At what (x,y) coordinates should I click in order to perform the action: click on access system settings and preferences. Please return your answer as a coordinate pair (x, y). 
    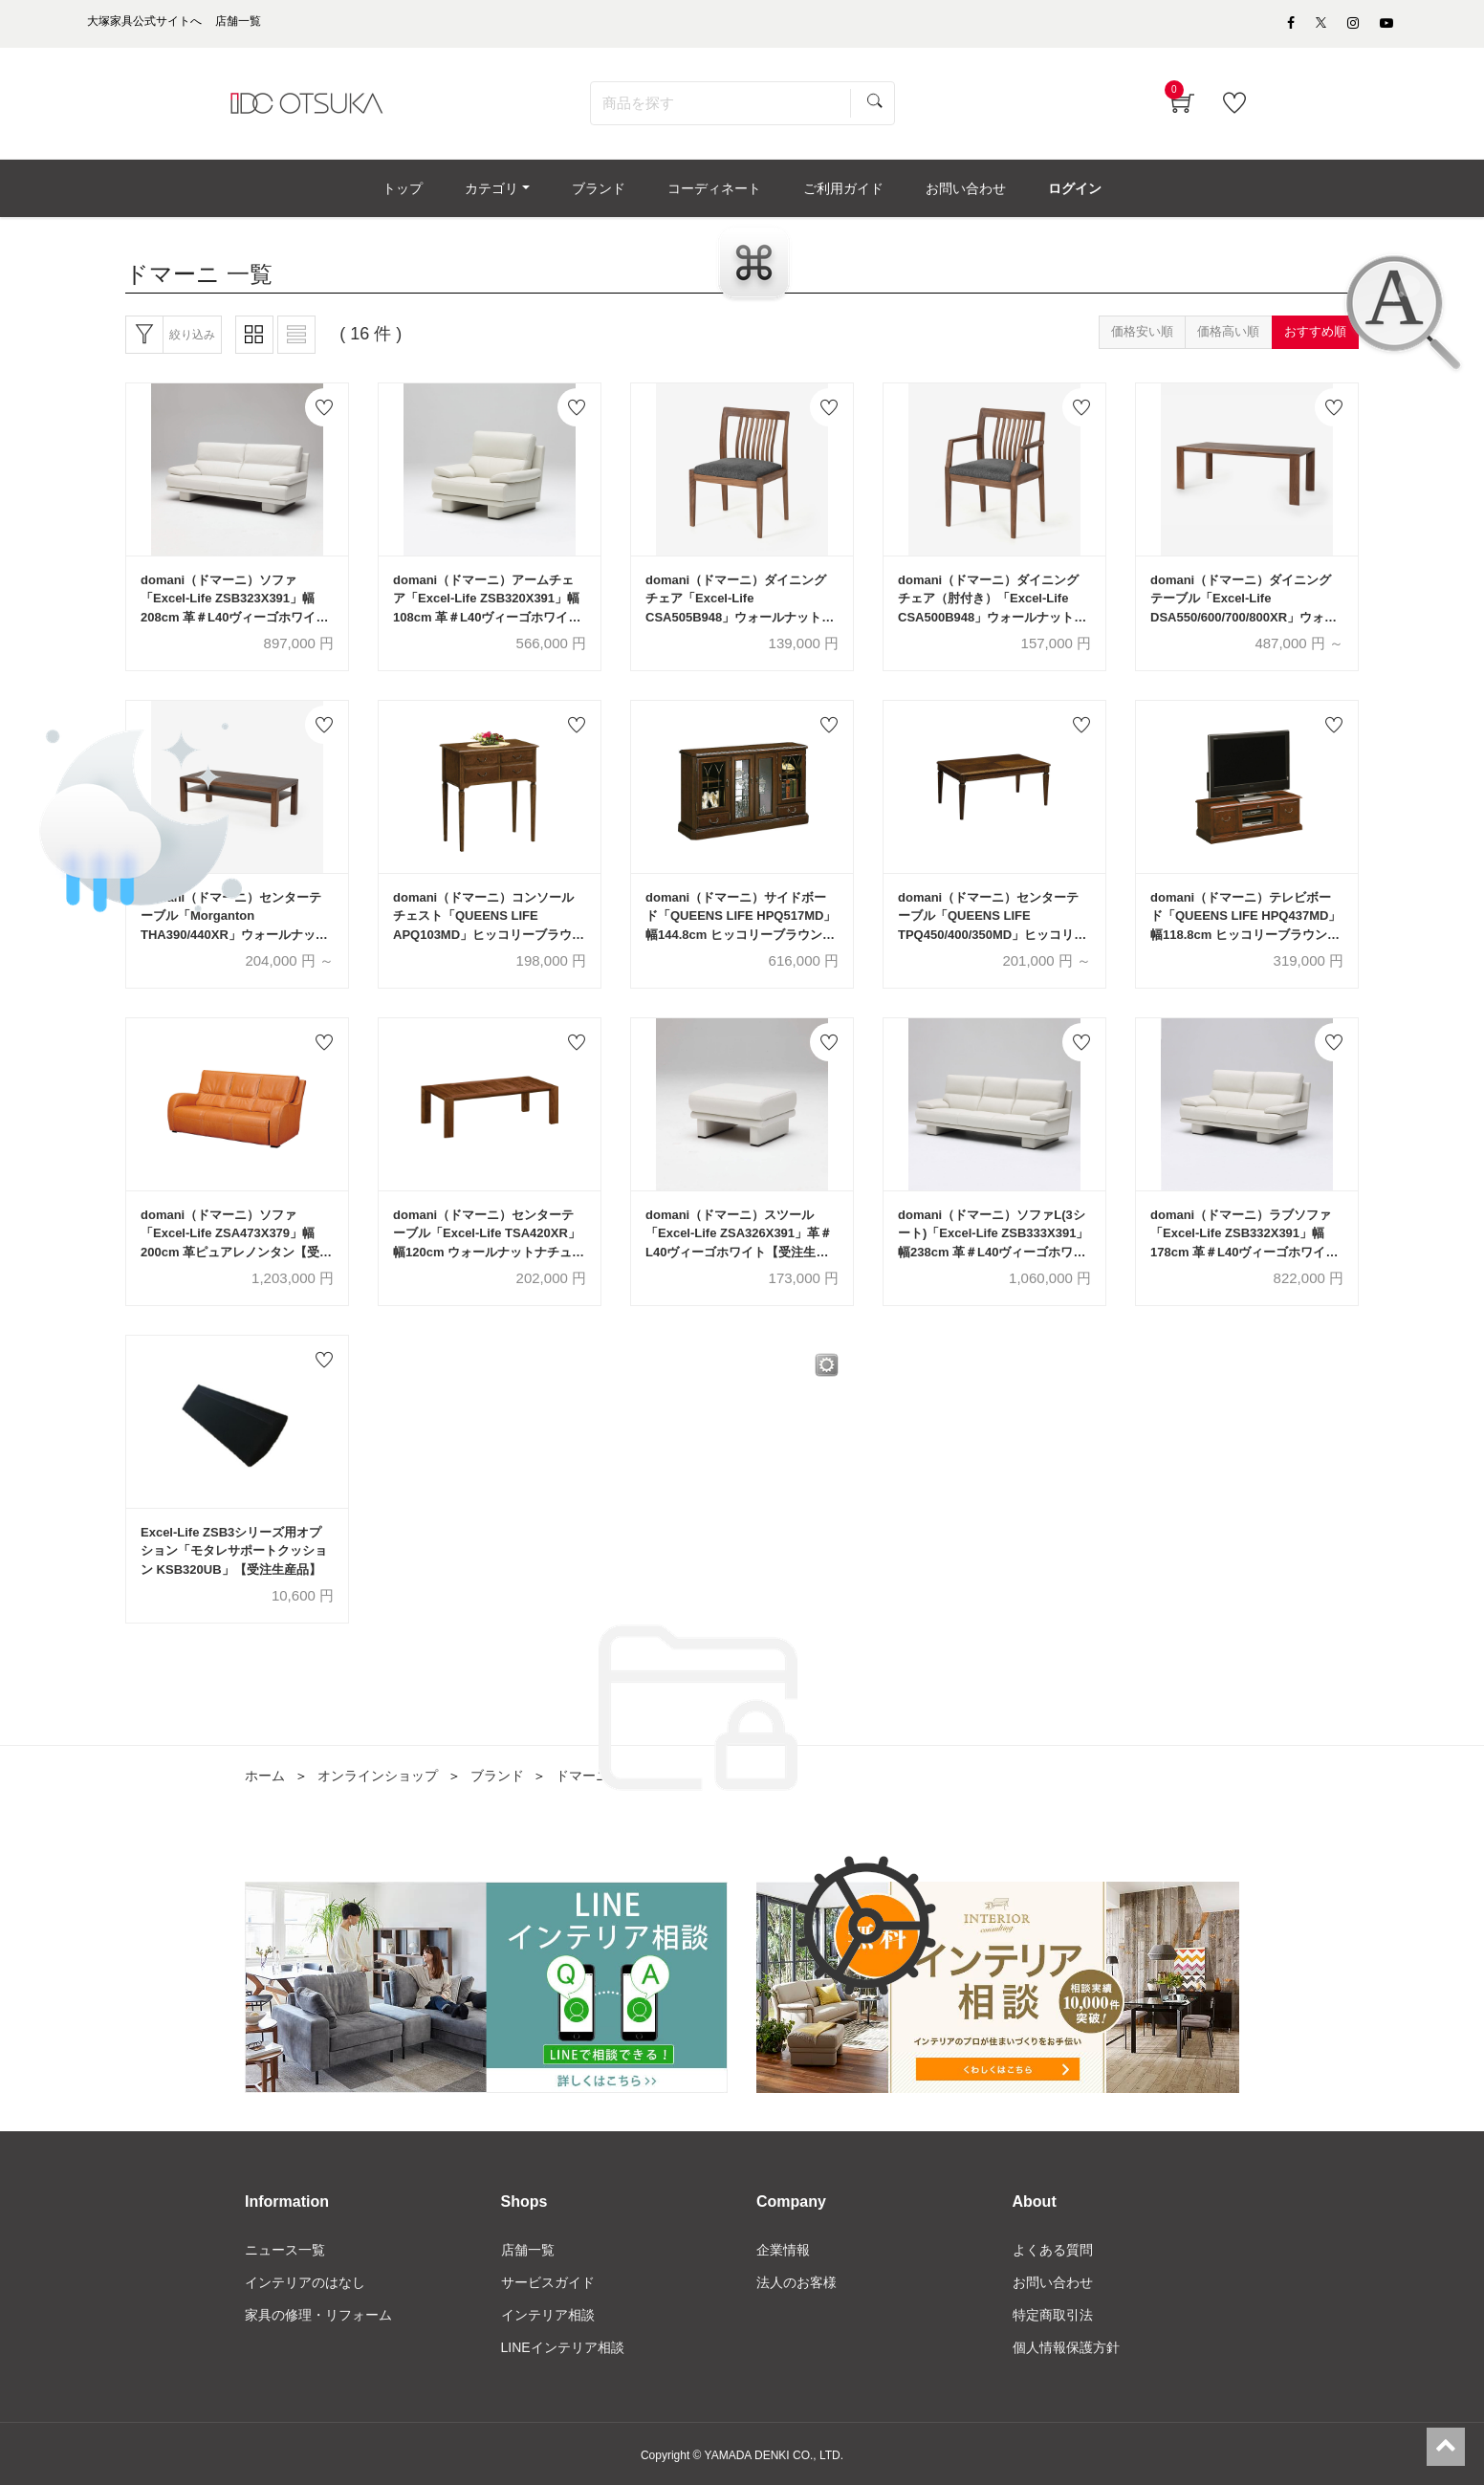
    Looking at the image, I should click on (866, 1926).